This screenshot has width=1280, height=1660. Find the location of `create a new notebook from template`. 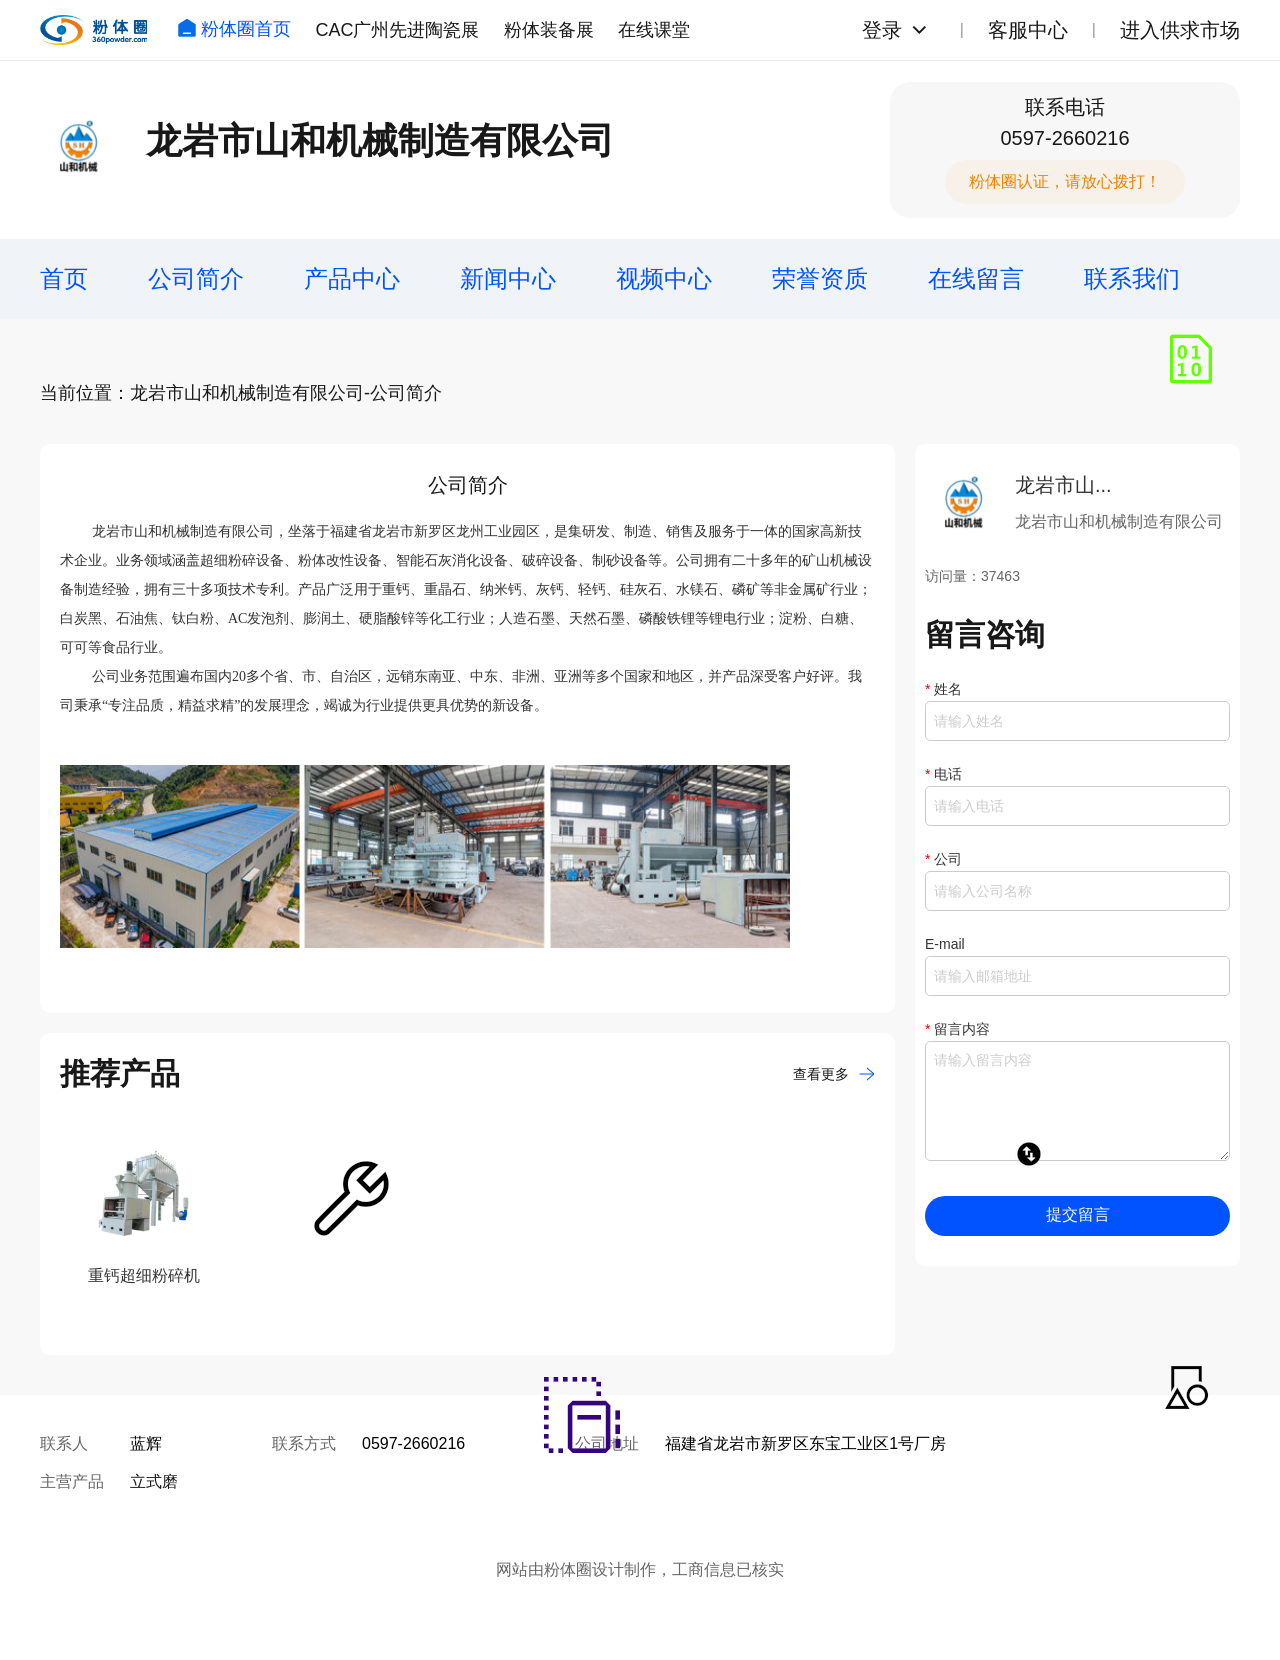

create a new notebook from template is located at coordinates (582, 1415).